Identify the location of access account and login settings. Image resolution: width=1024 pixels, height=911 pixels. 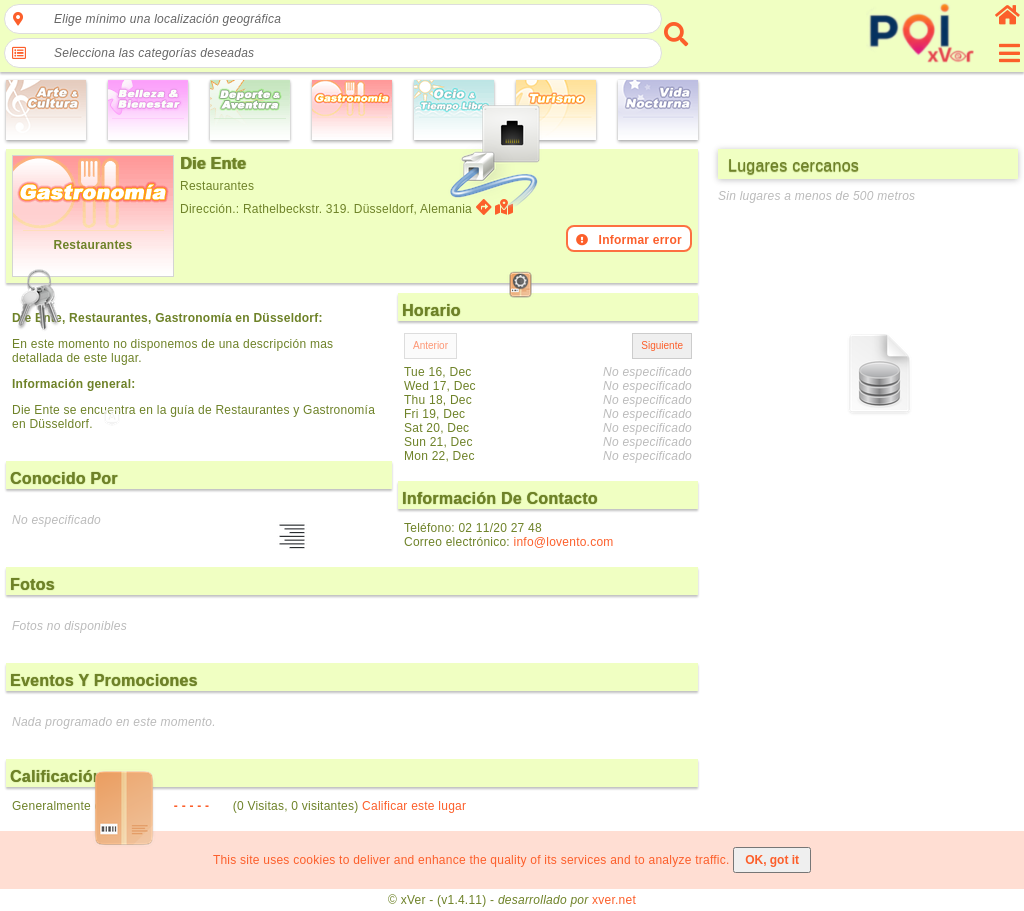
(39, 301).